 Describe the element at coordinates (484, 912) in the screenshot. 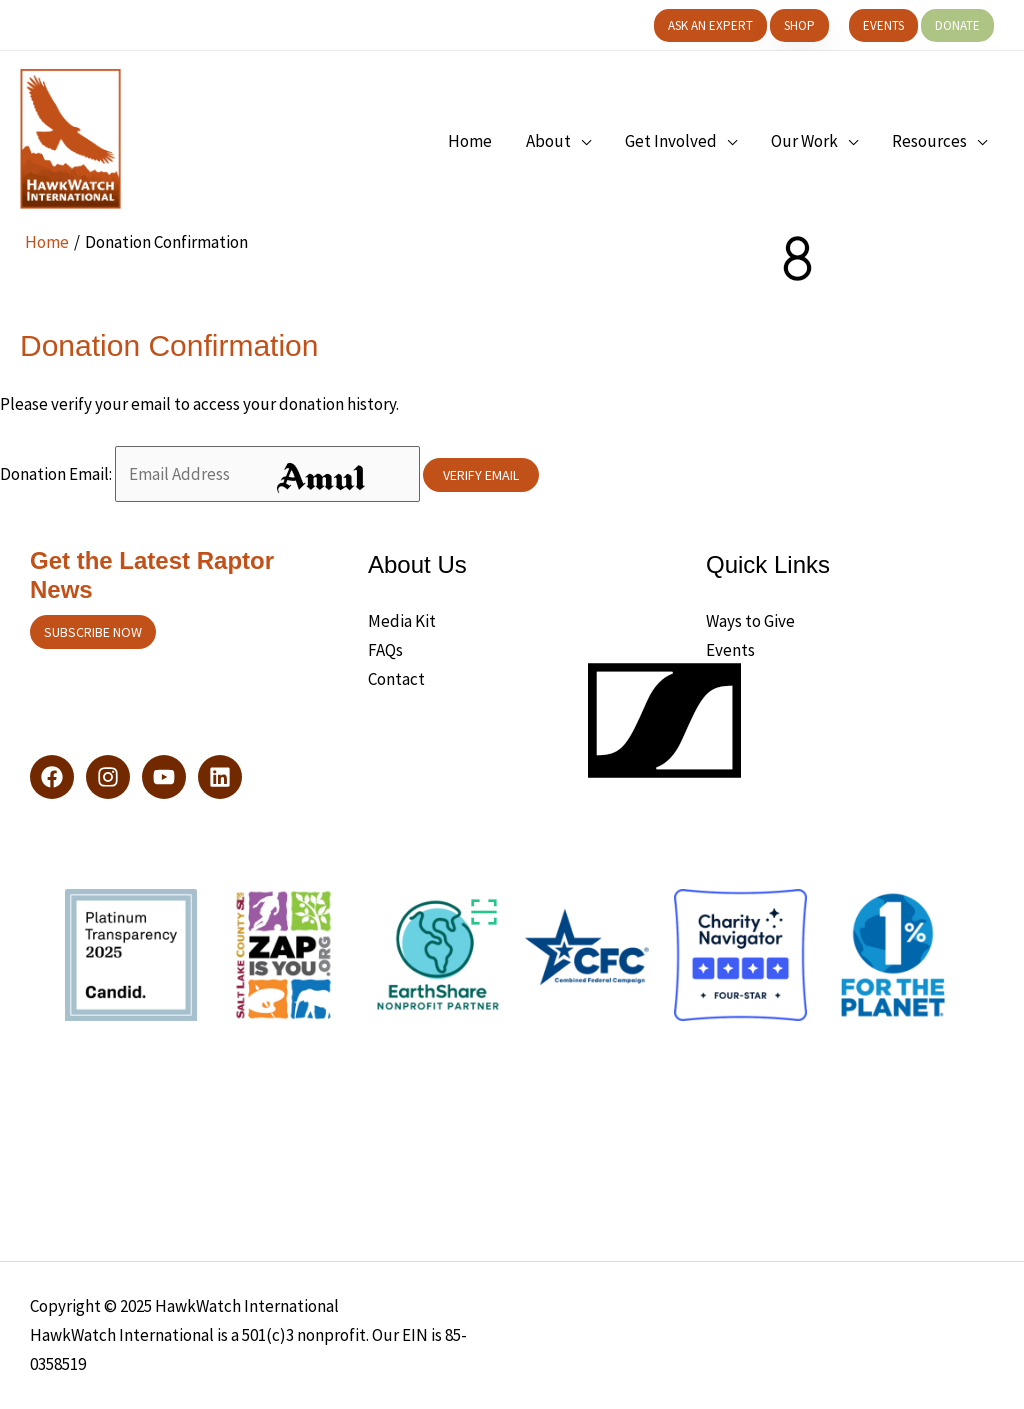

I see `scan a QR code` at that location.